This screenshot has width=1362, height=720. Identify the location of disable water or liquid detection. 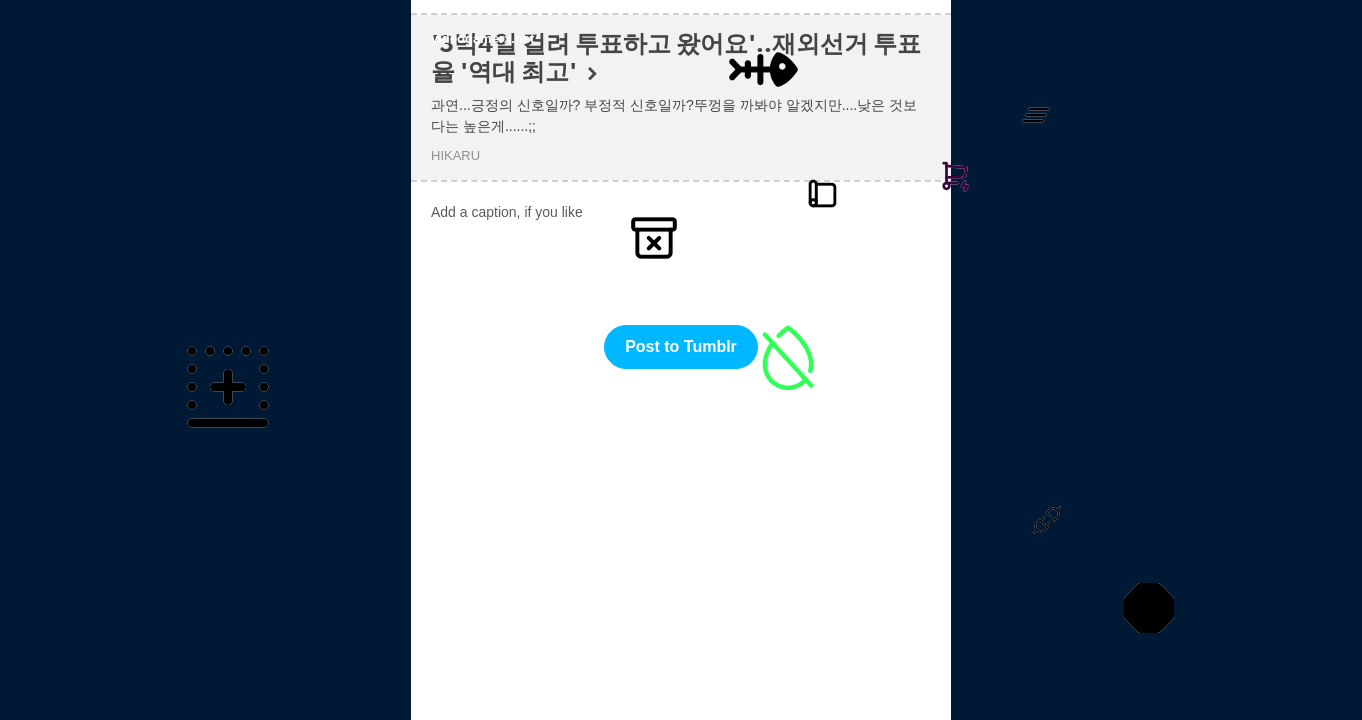
(788, 360).